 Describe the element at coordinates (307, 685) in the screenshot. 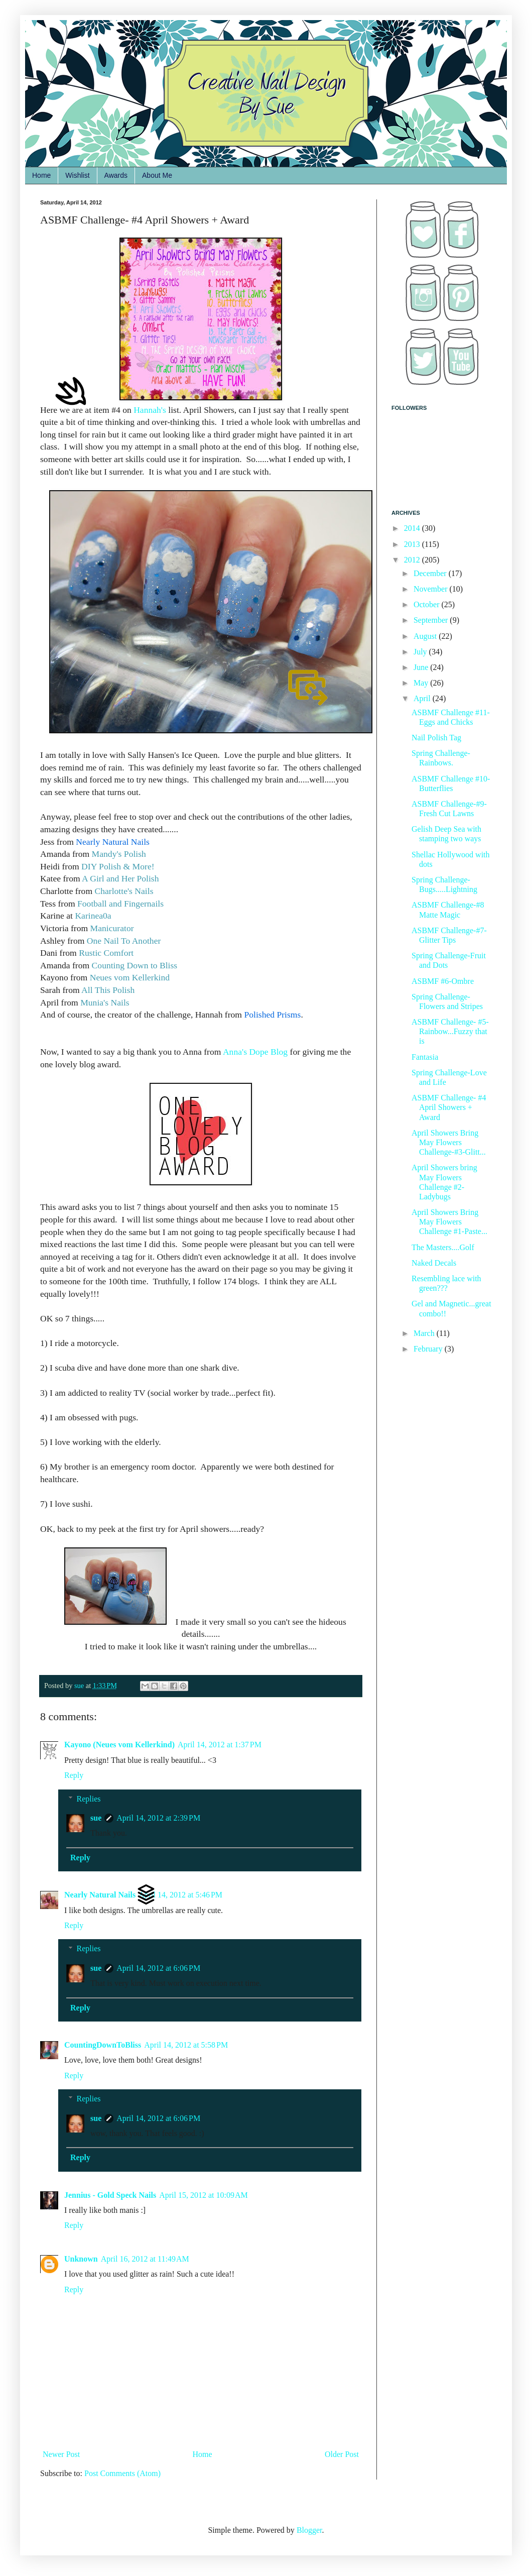

I see `transfer funds between accounts` at that location.